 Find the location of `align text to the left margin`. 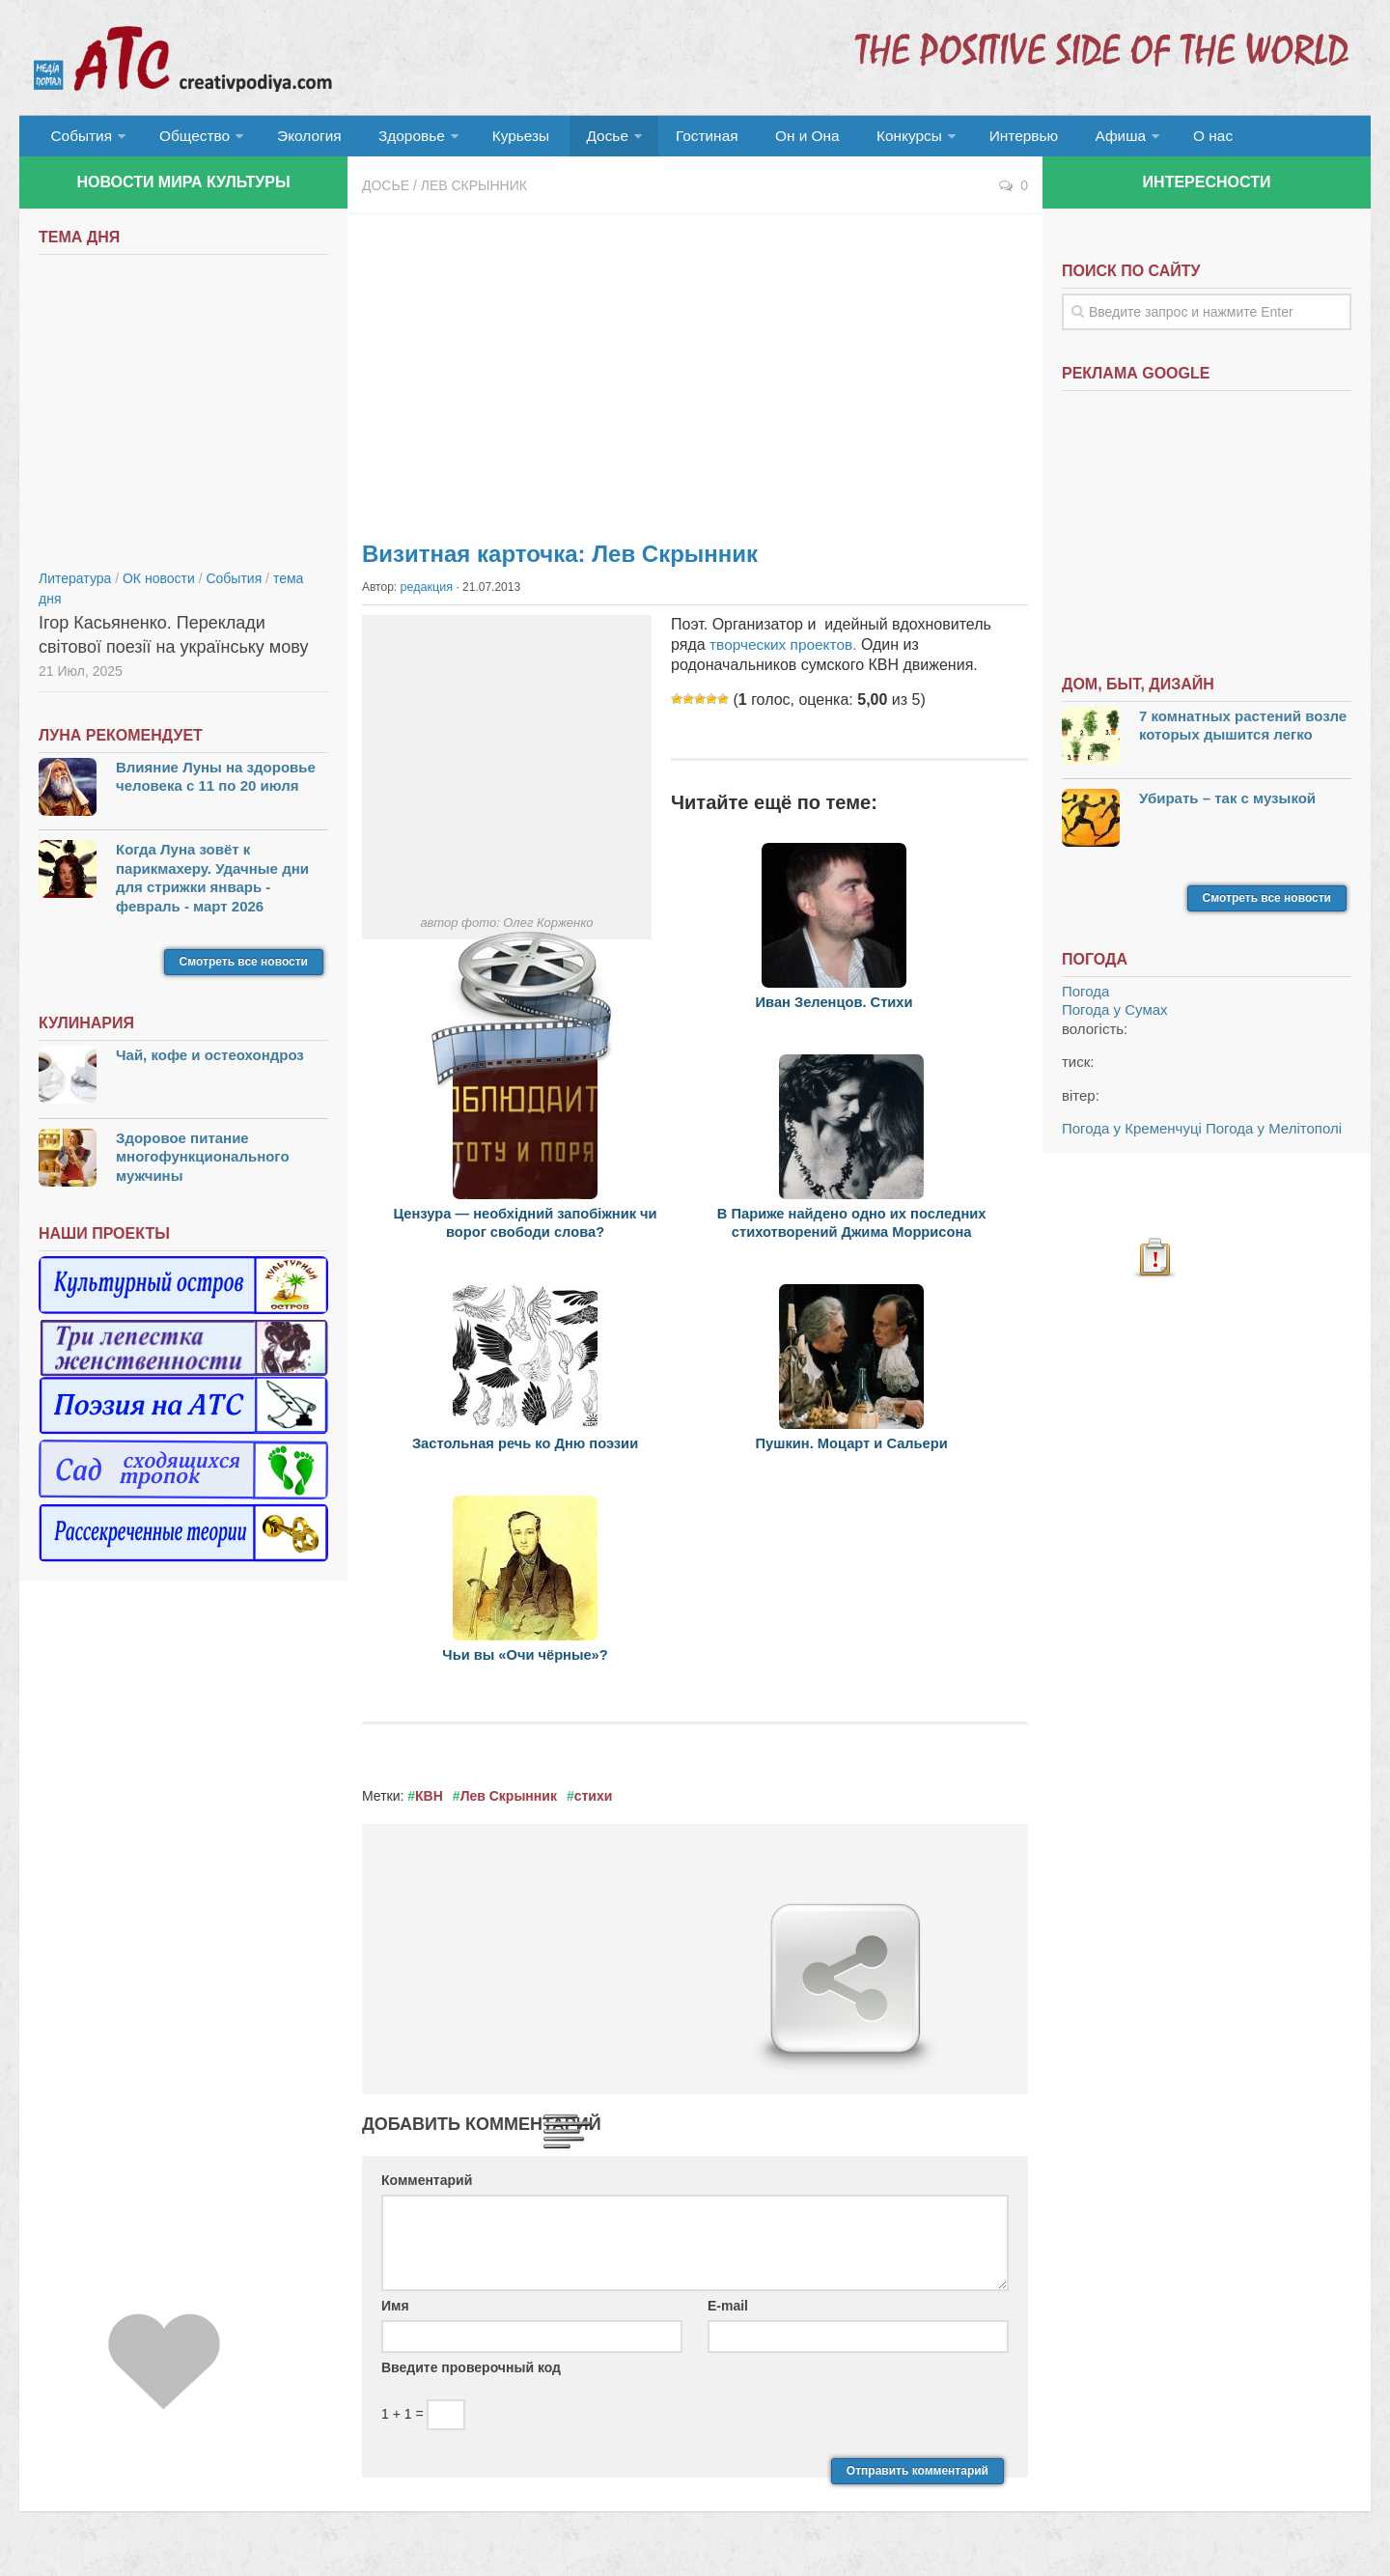

align text to the left margin is located at coordinates (567, 2131).